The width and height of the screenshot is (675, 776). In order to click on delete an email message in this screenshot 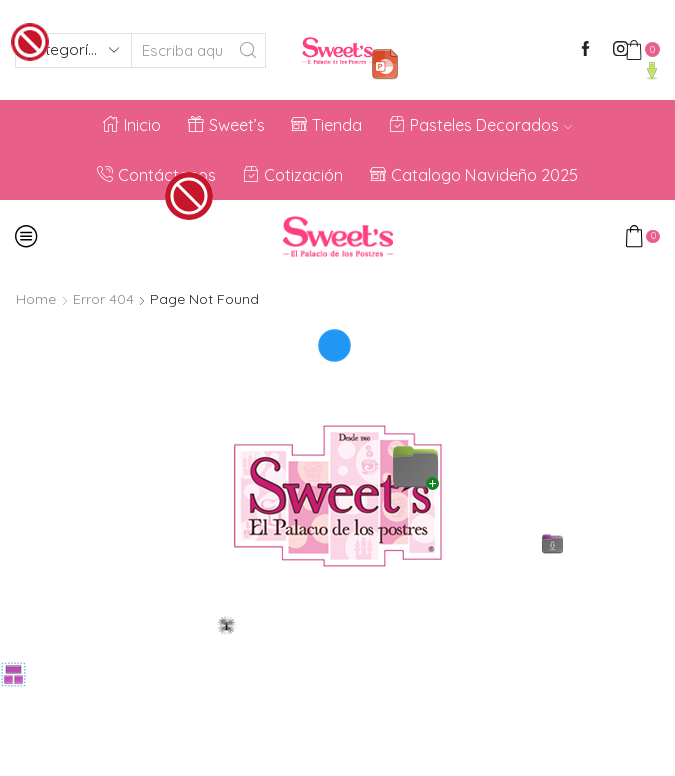, I will do `click(189, 196)`.